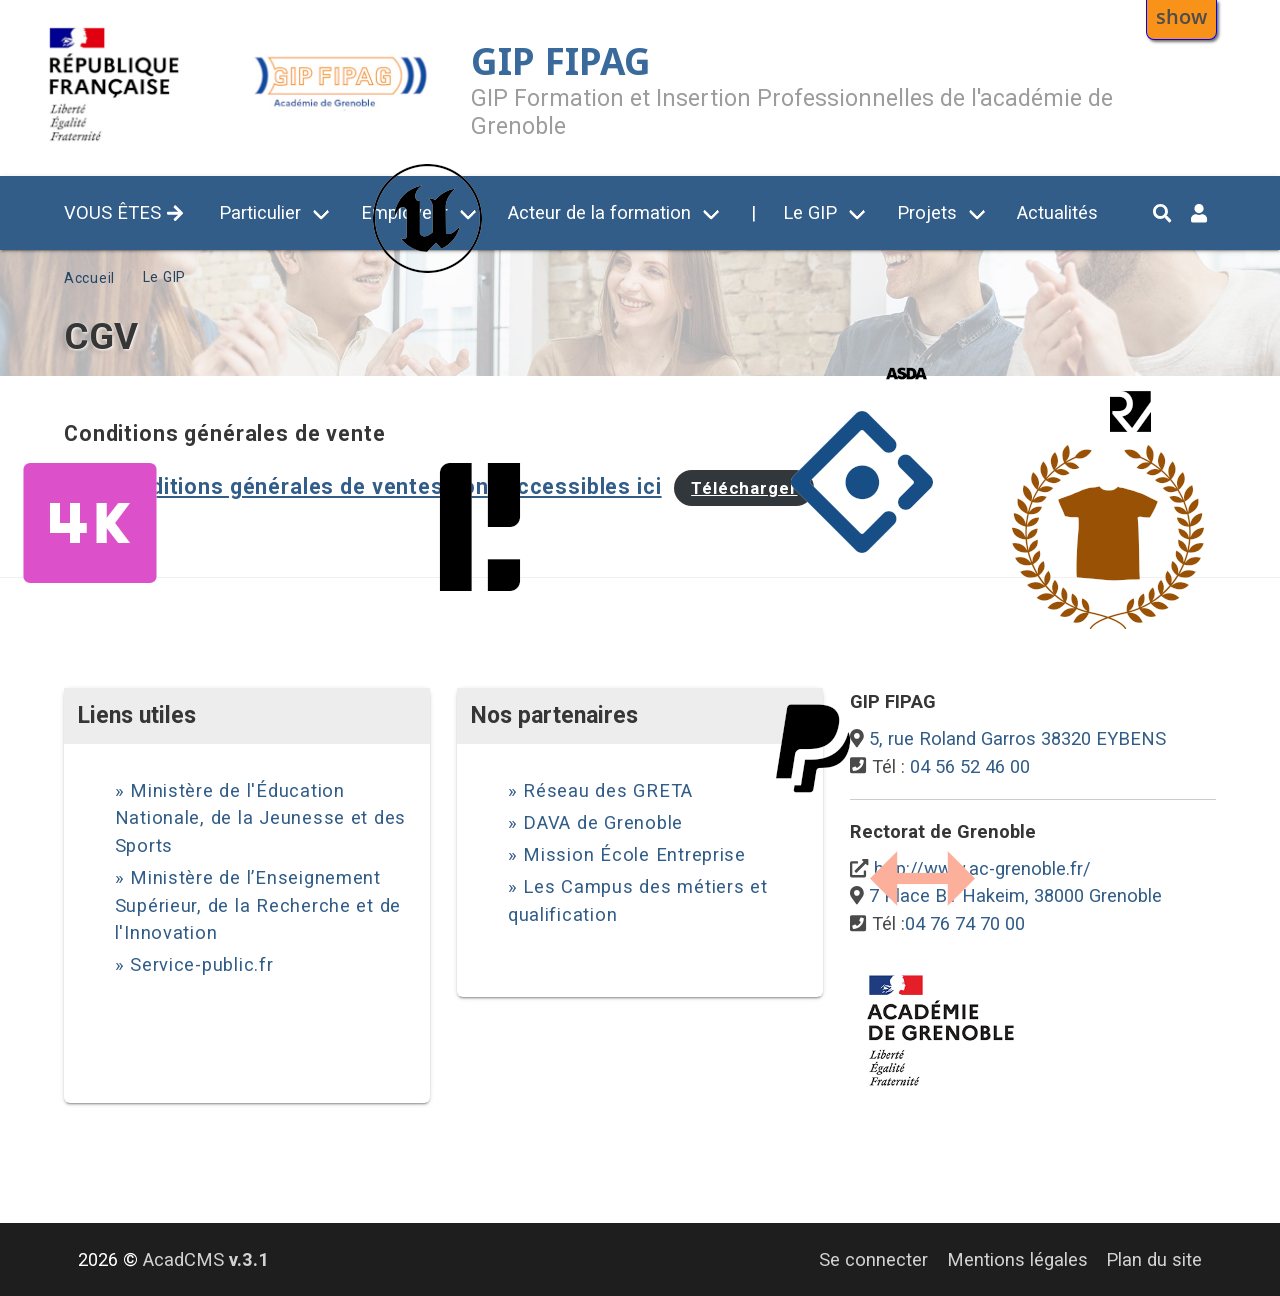 The height and width of the screenshot is (1296, 1280). I want to click on expand content horizontally, so click(922, 878).